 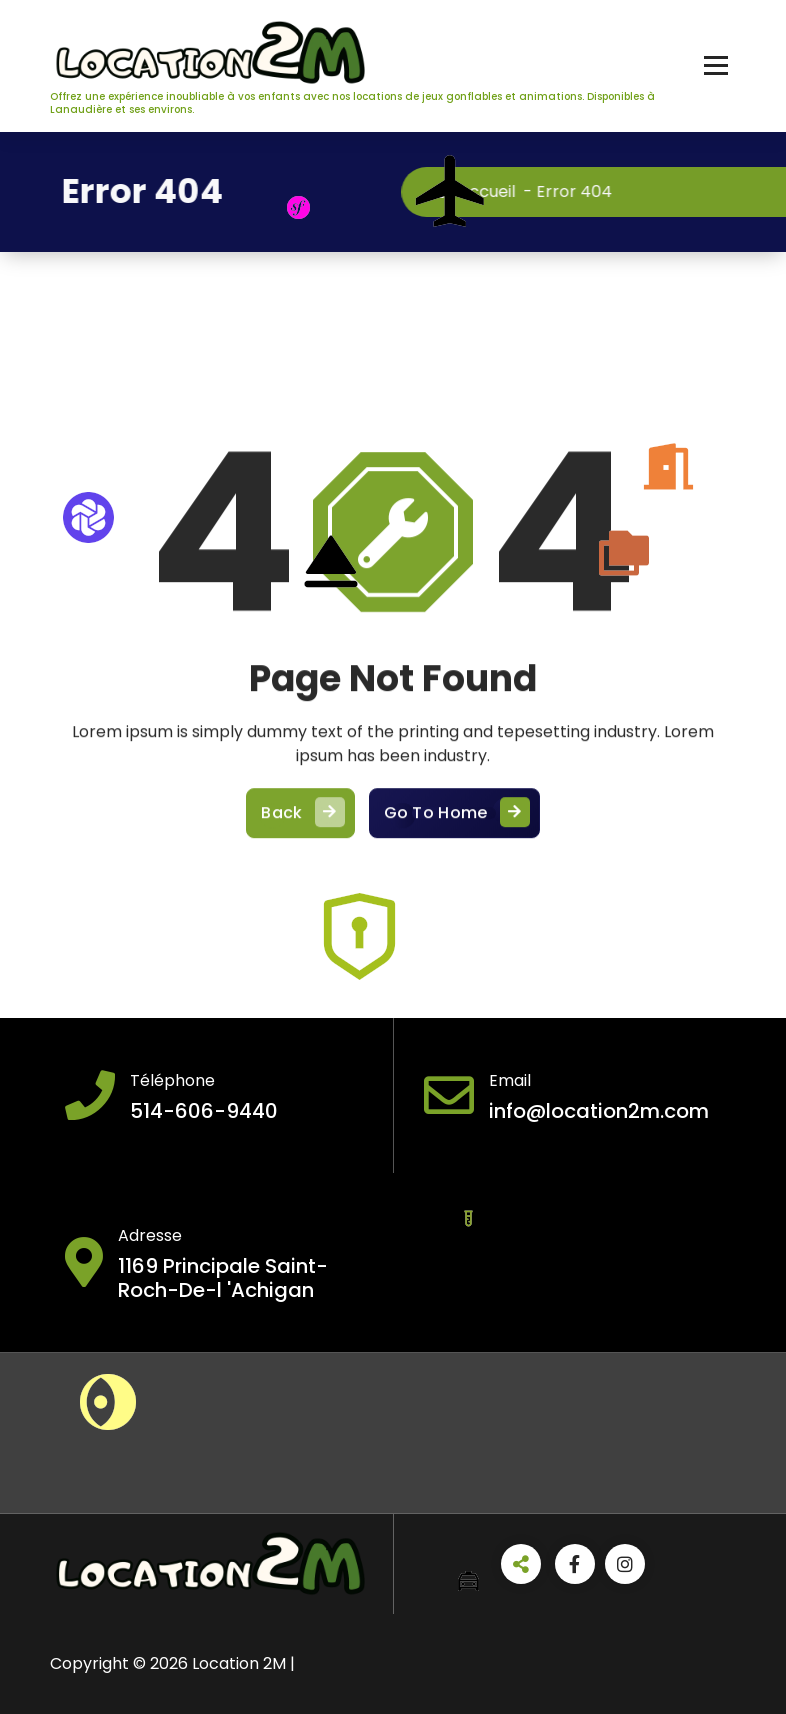 I want to click on Symfony PHP framework logo, so click(x=298, y=207).